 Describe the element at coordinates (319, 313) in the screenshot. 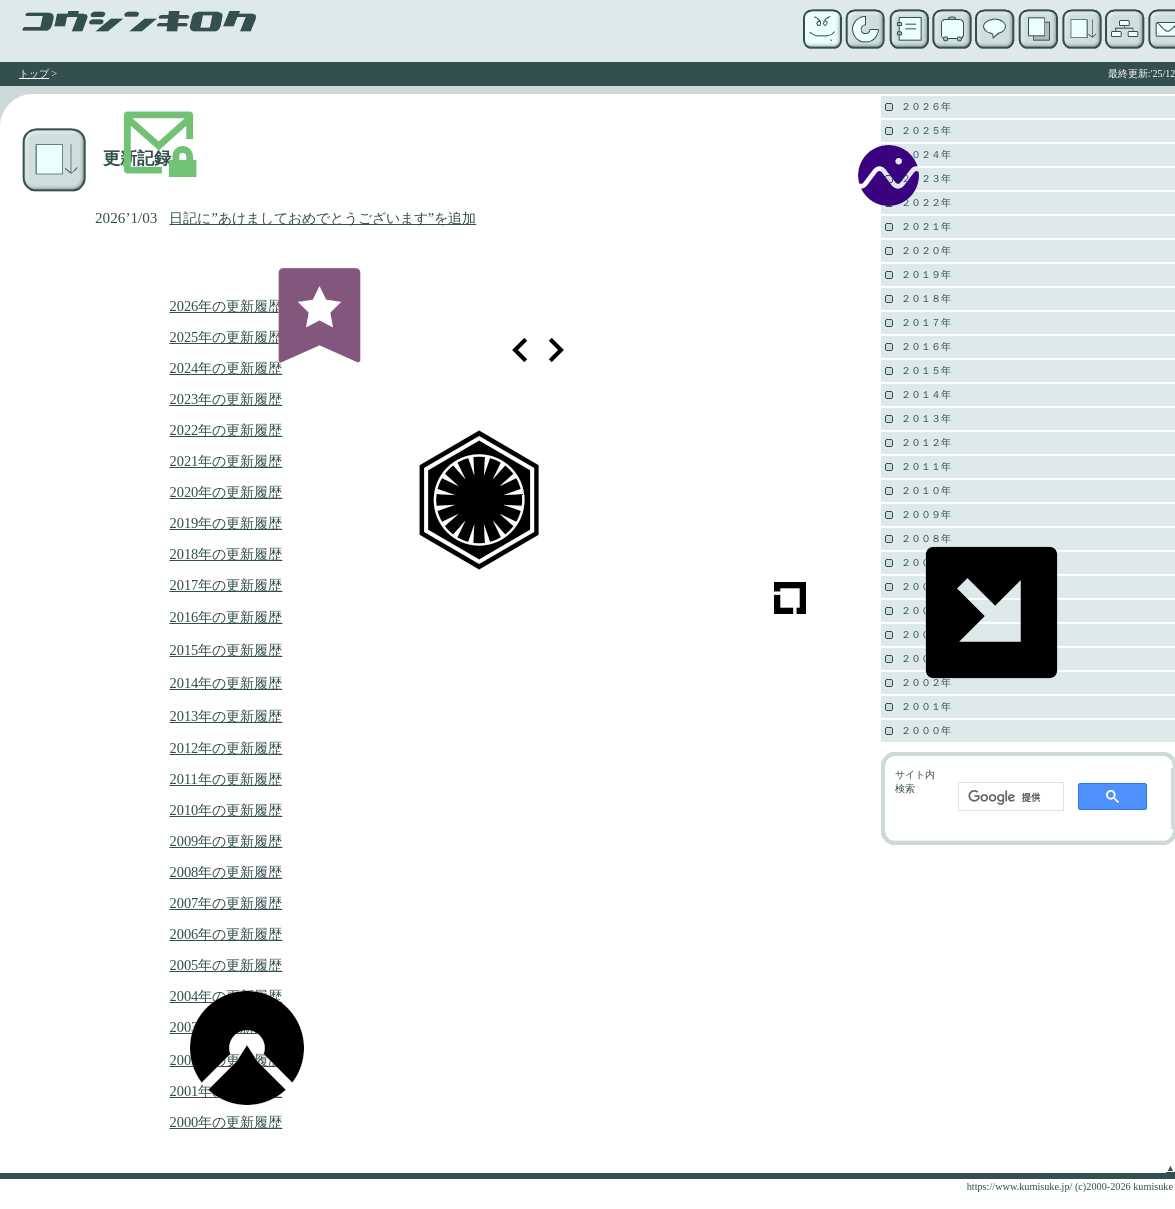

I see `save item to favorites` at that location.